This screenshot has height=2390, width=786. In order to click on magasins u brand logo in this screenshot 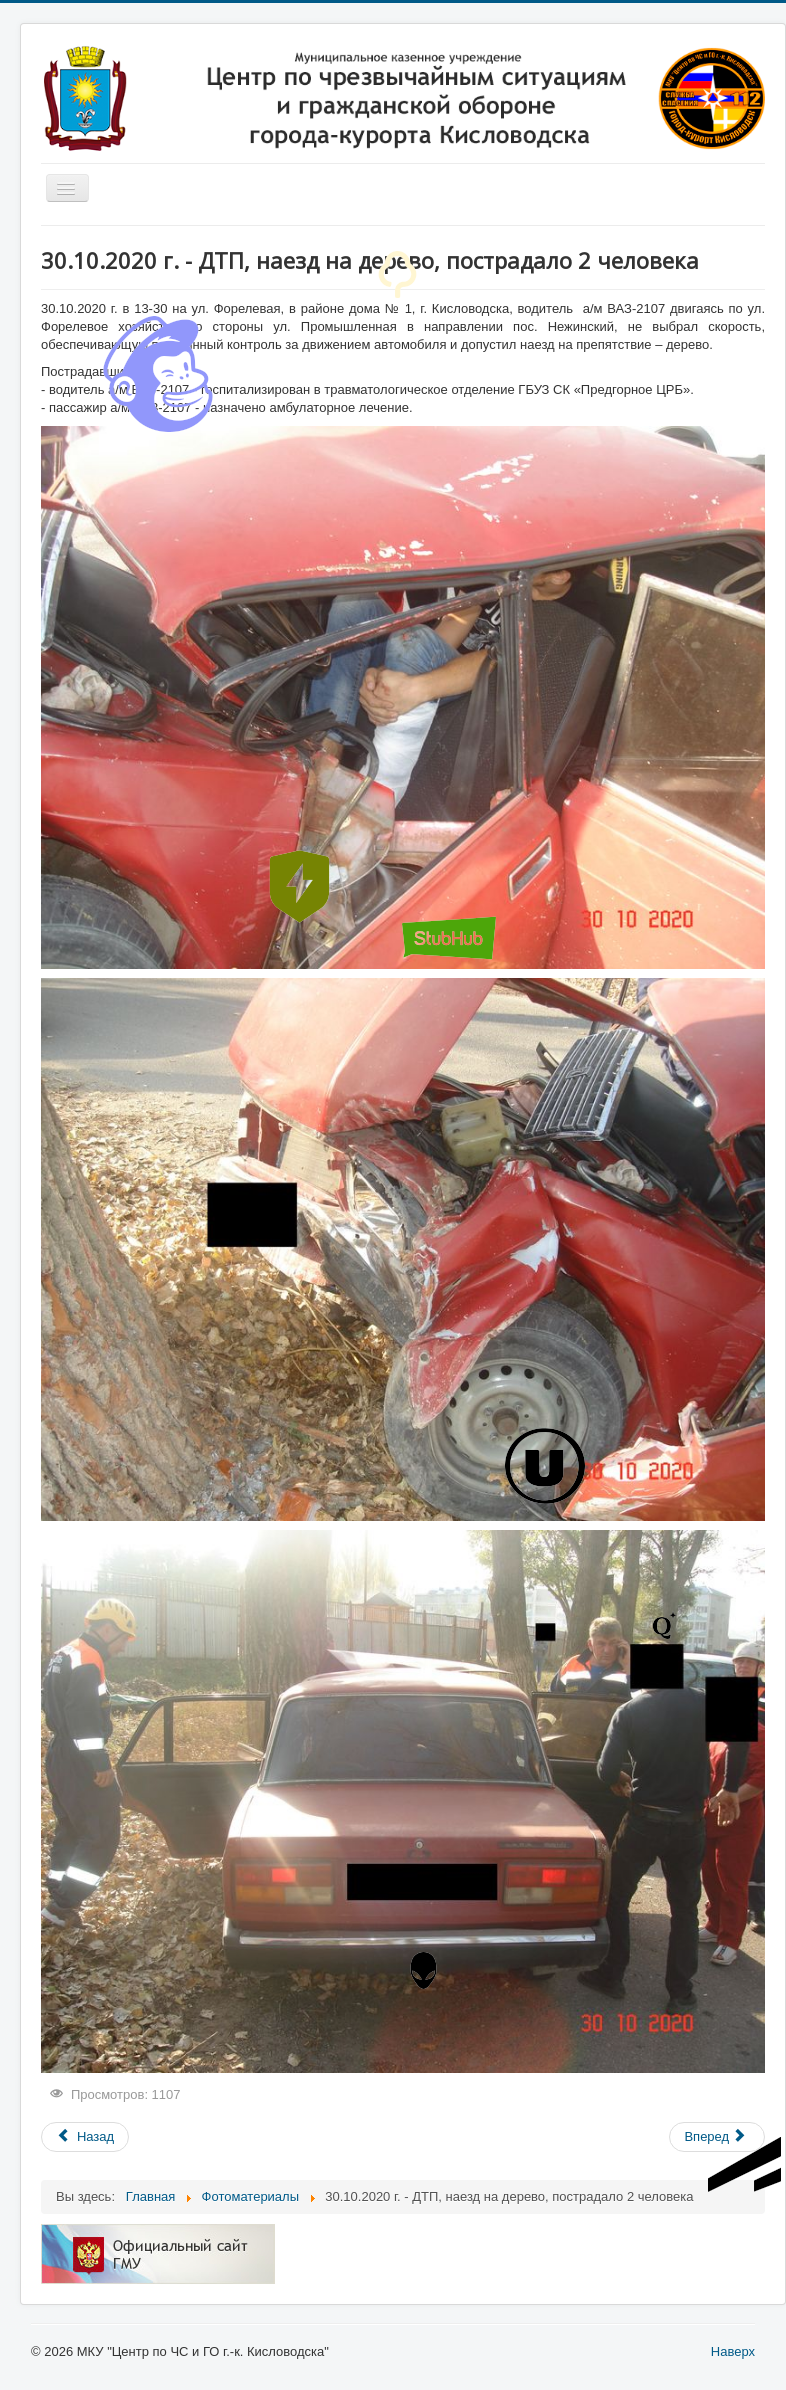, I will do `click(545, 1466)`.